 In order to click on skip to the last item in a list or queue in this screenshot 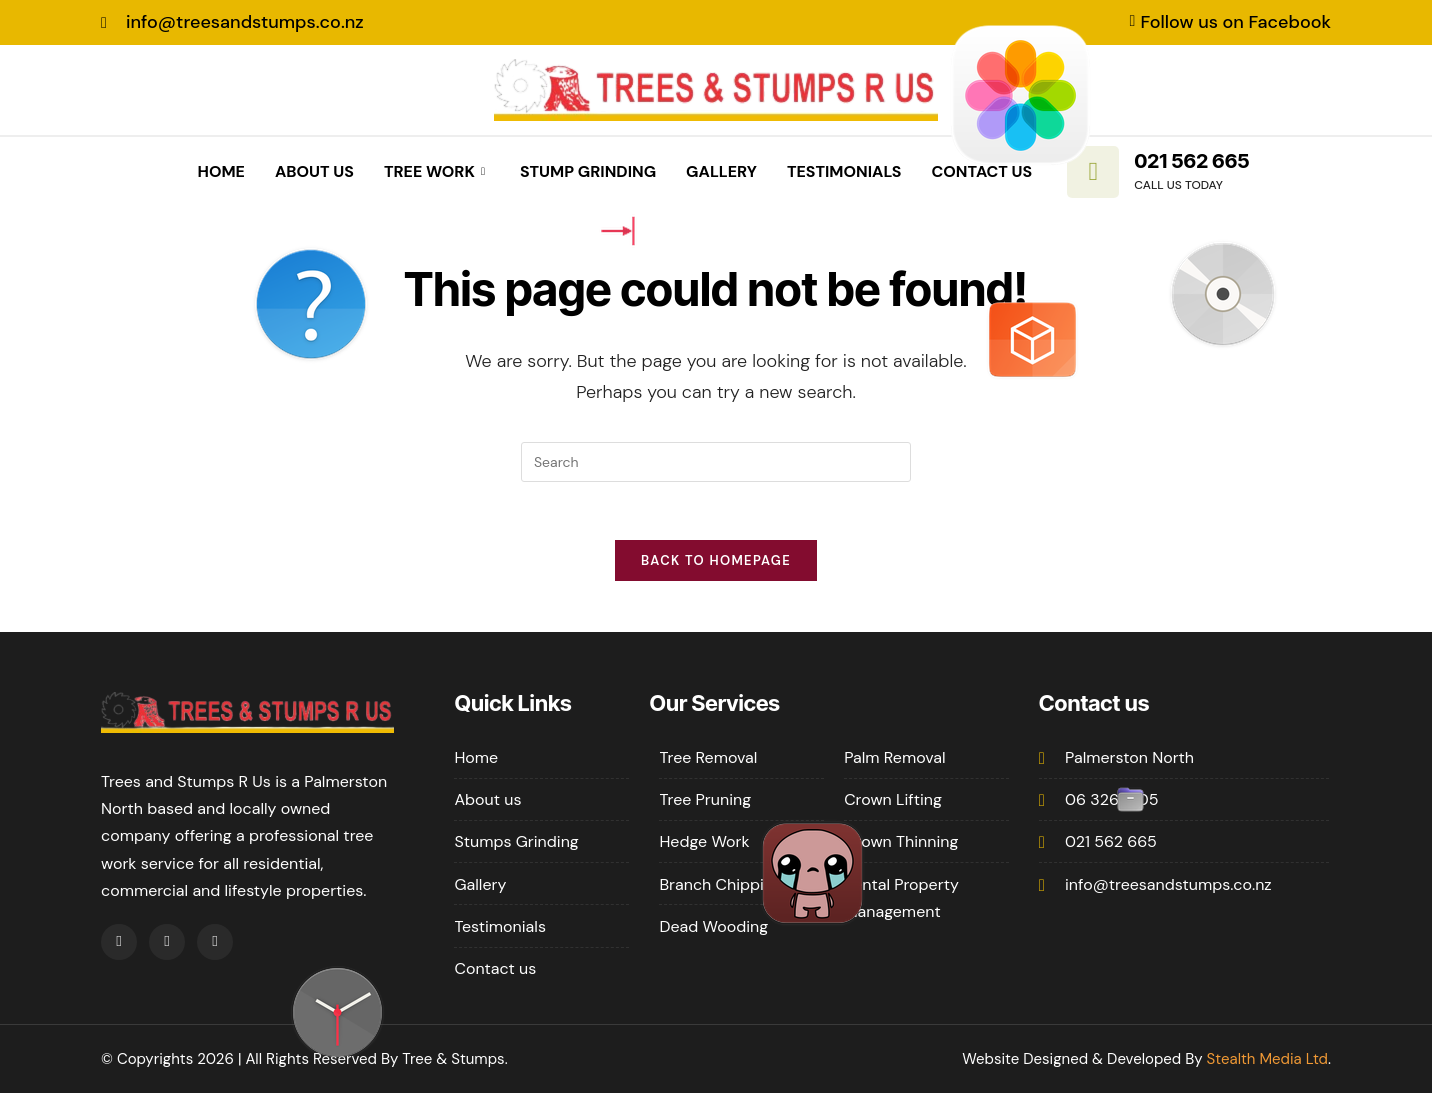, I will do `click(618, 231)`.